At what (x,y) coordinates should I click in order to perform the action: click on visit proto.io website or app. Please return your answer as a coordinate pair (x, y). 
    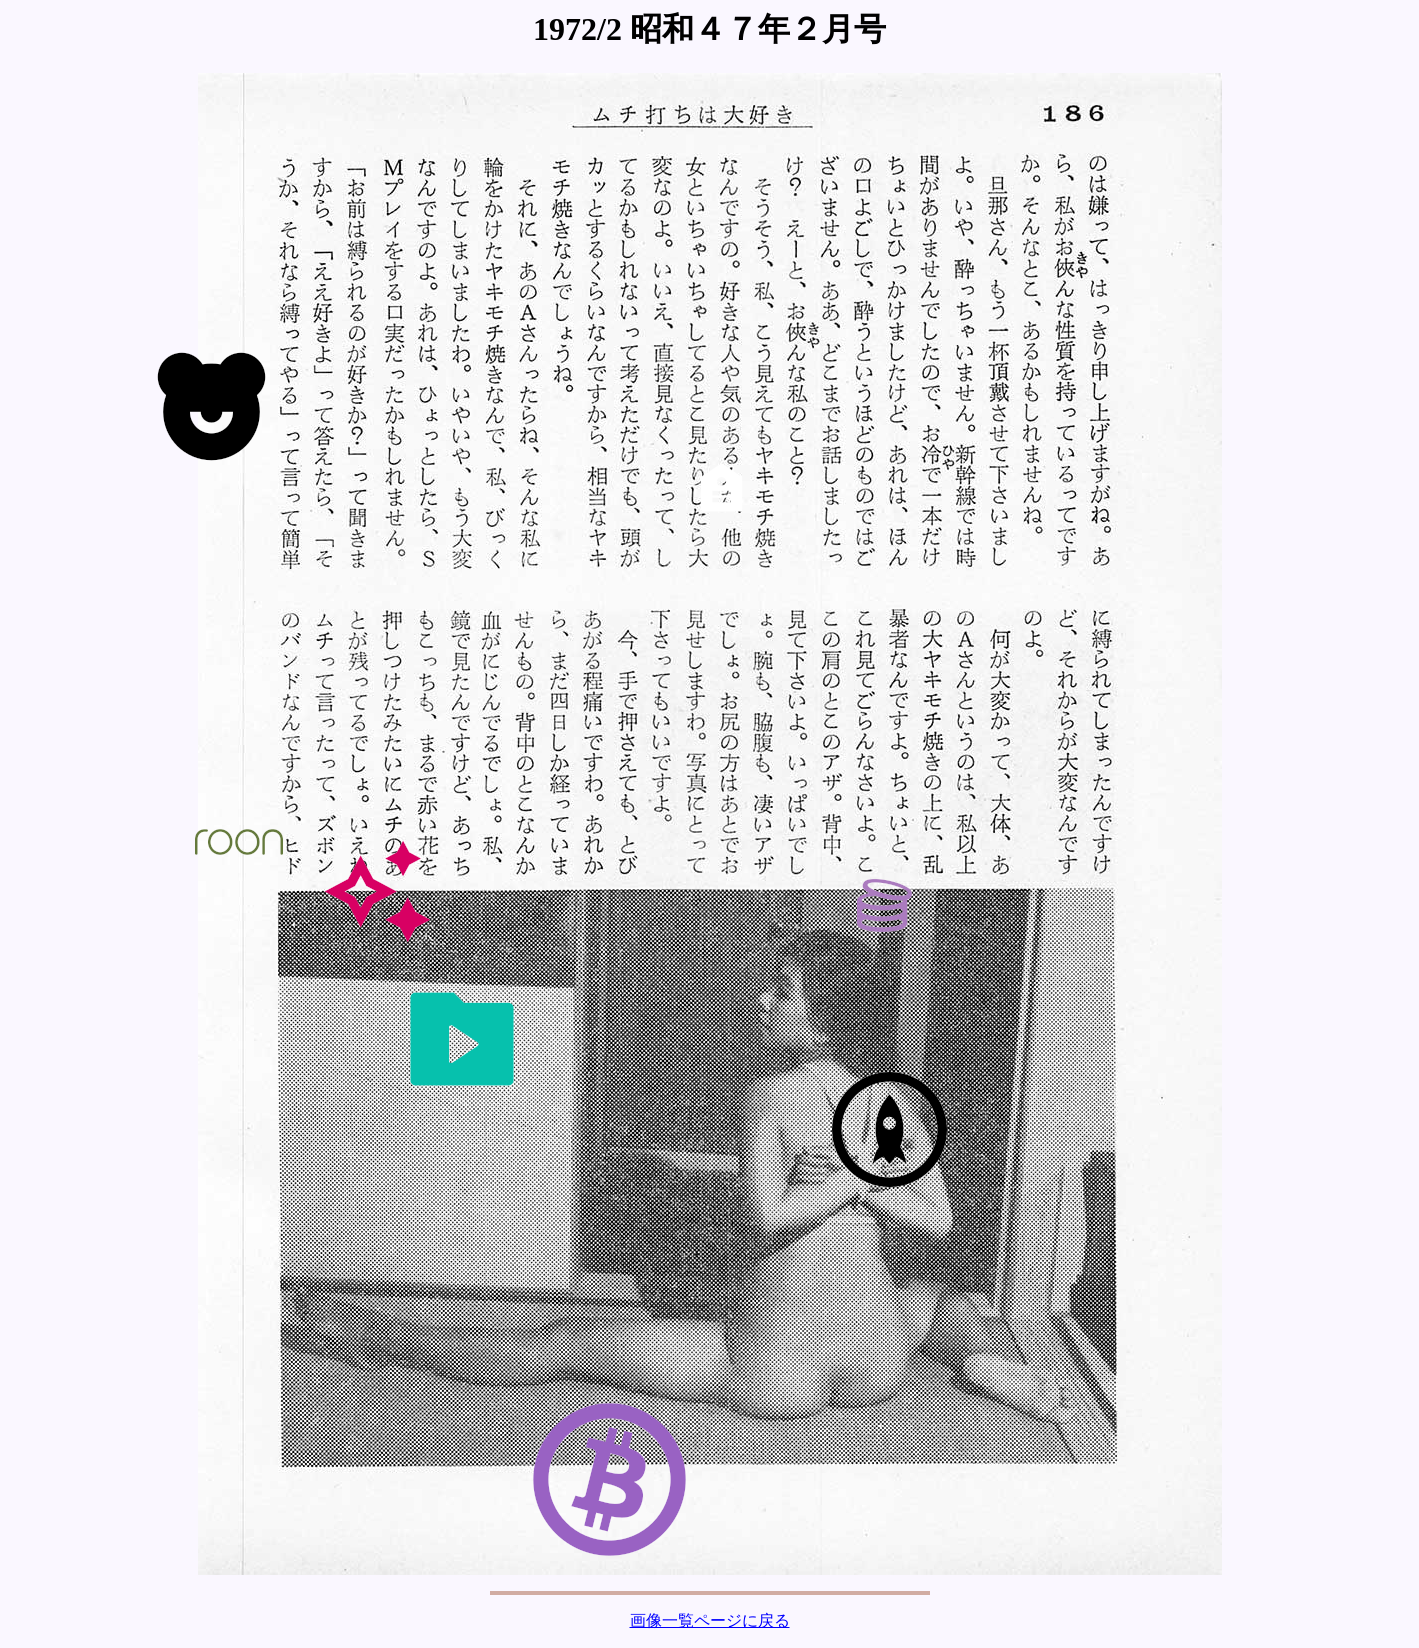
    Looking at the image, I should click on (889, 1129).